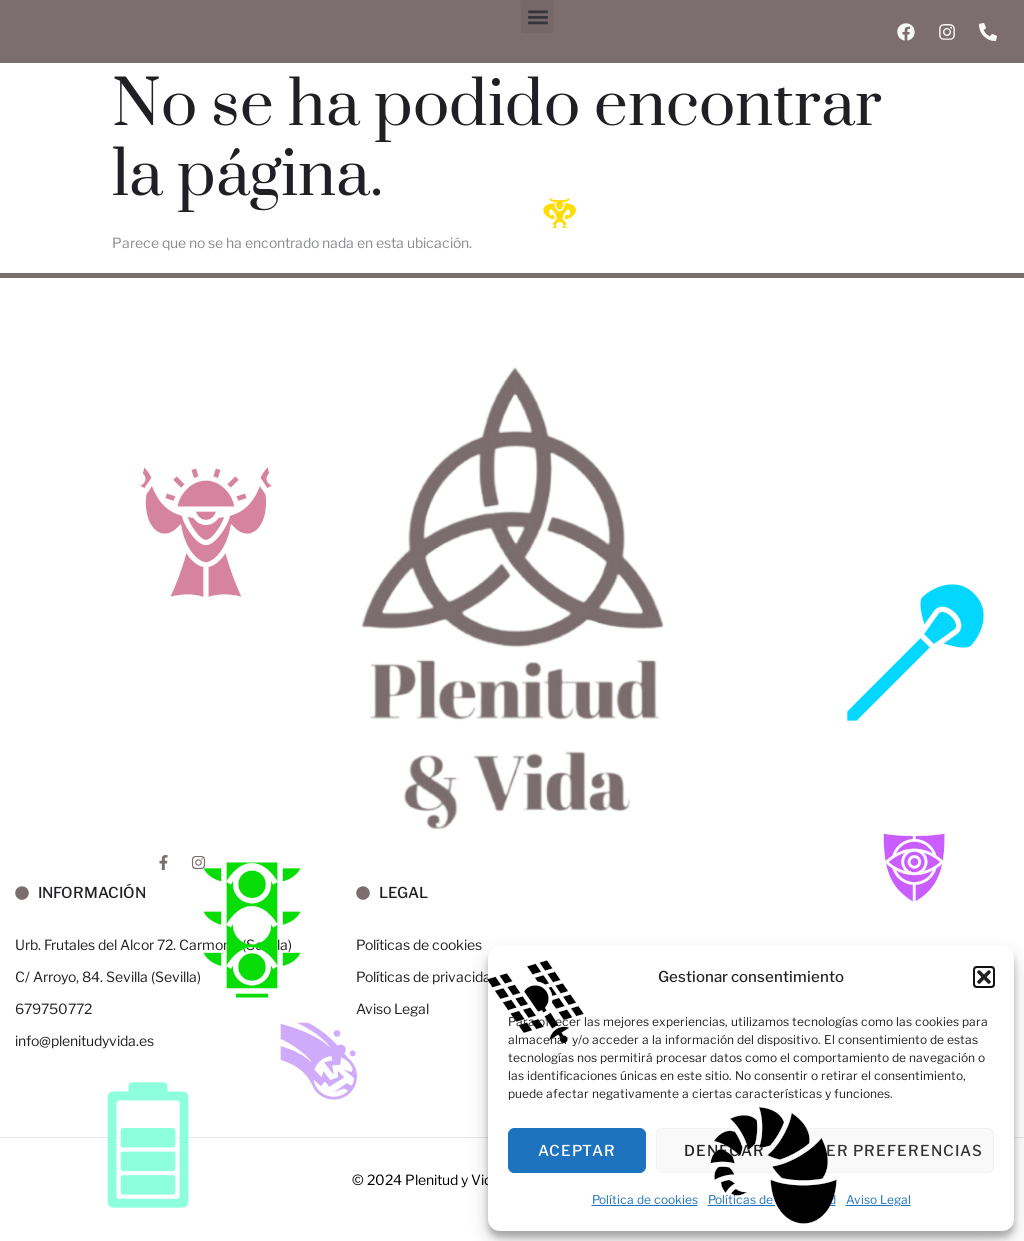  I want to click on select sun priest character class, so click(206, 532).